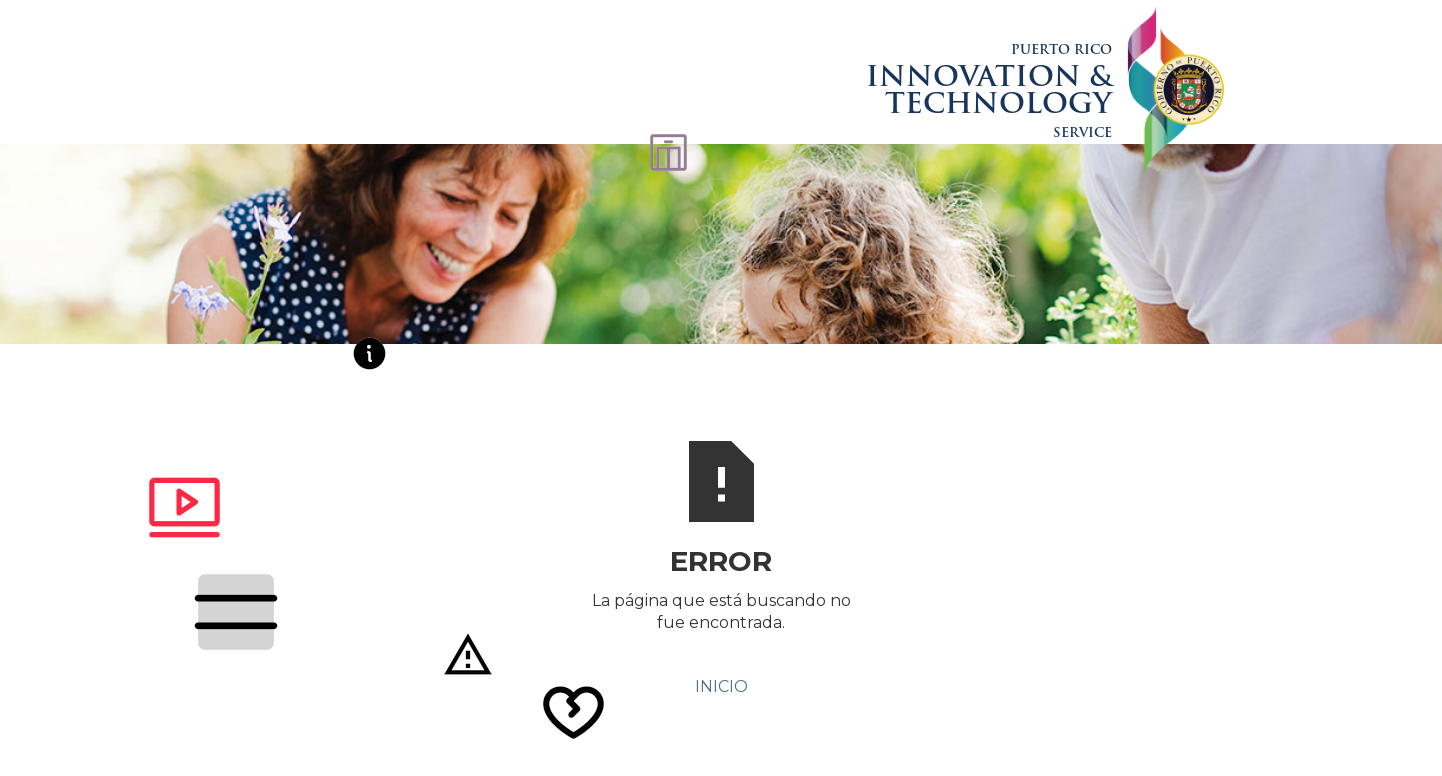  I want to click on indicates equality or comparison function, so click(236, 612).